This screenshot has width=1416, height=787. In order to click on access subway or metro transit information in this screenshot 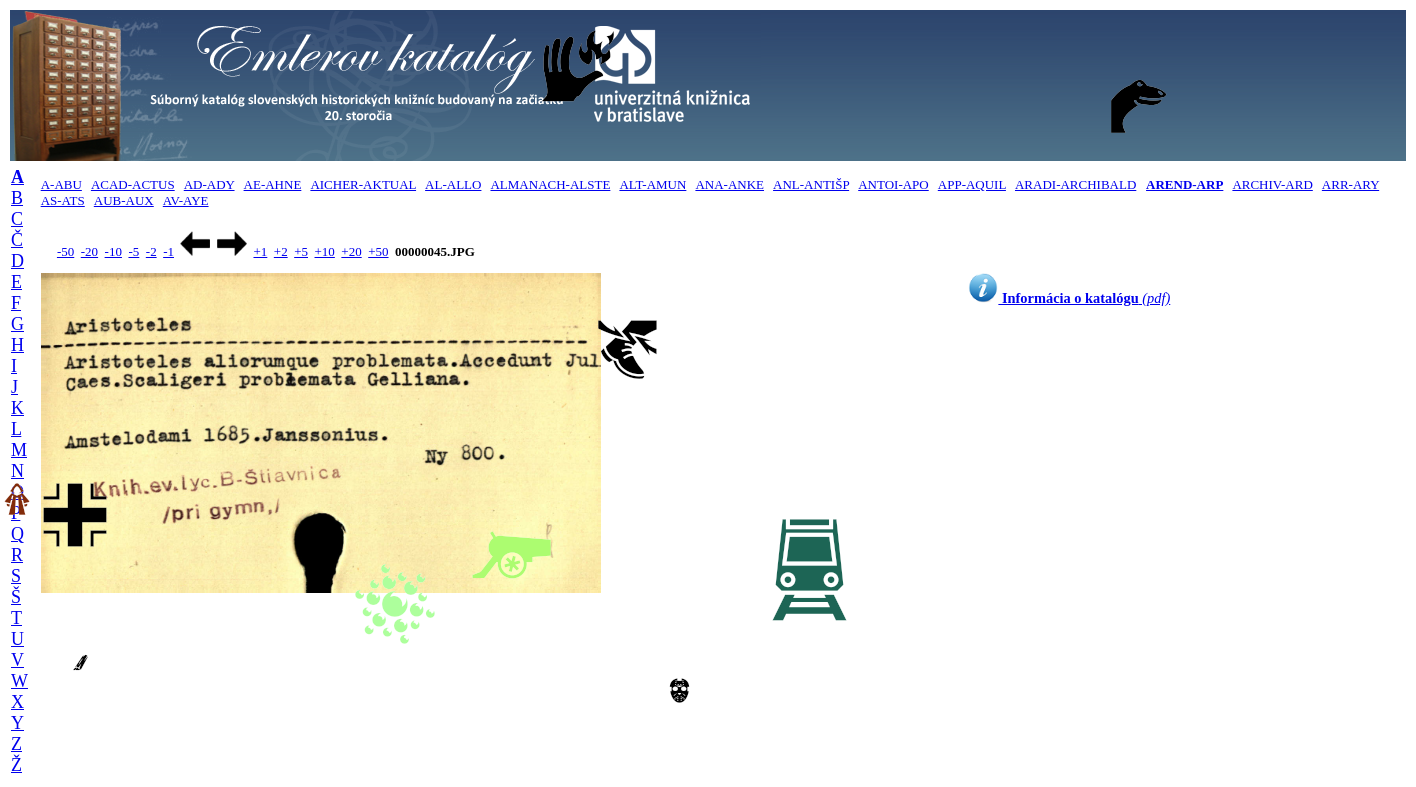, I will do `click(809, 568)`.